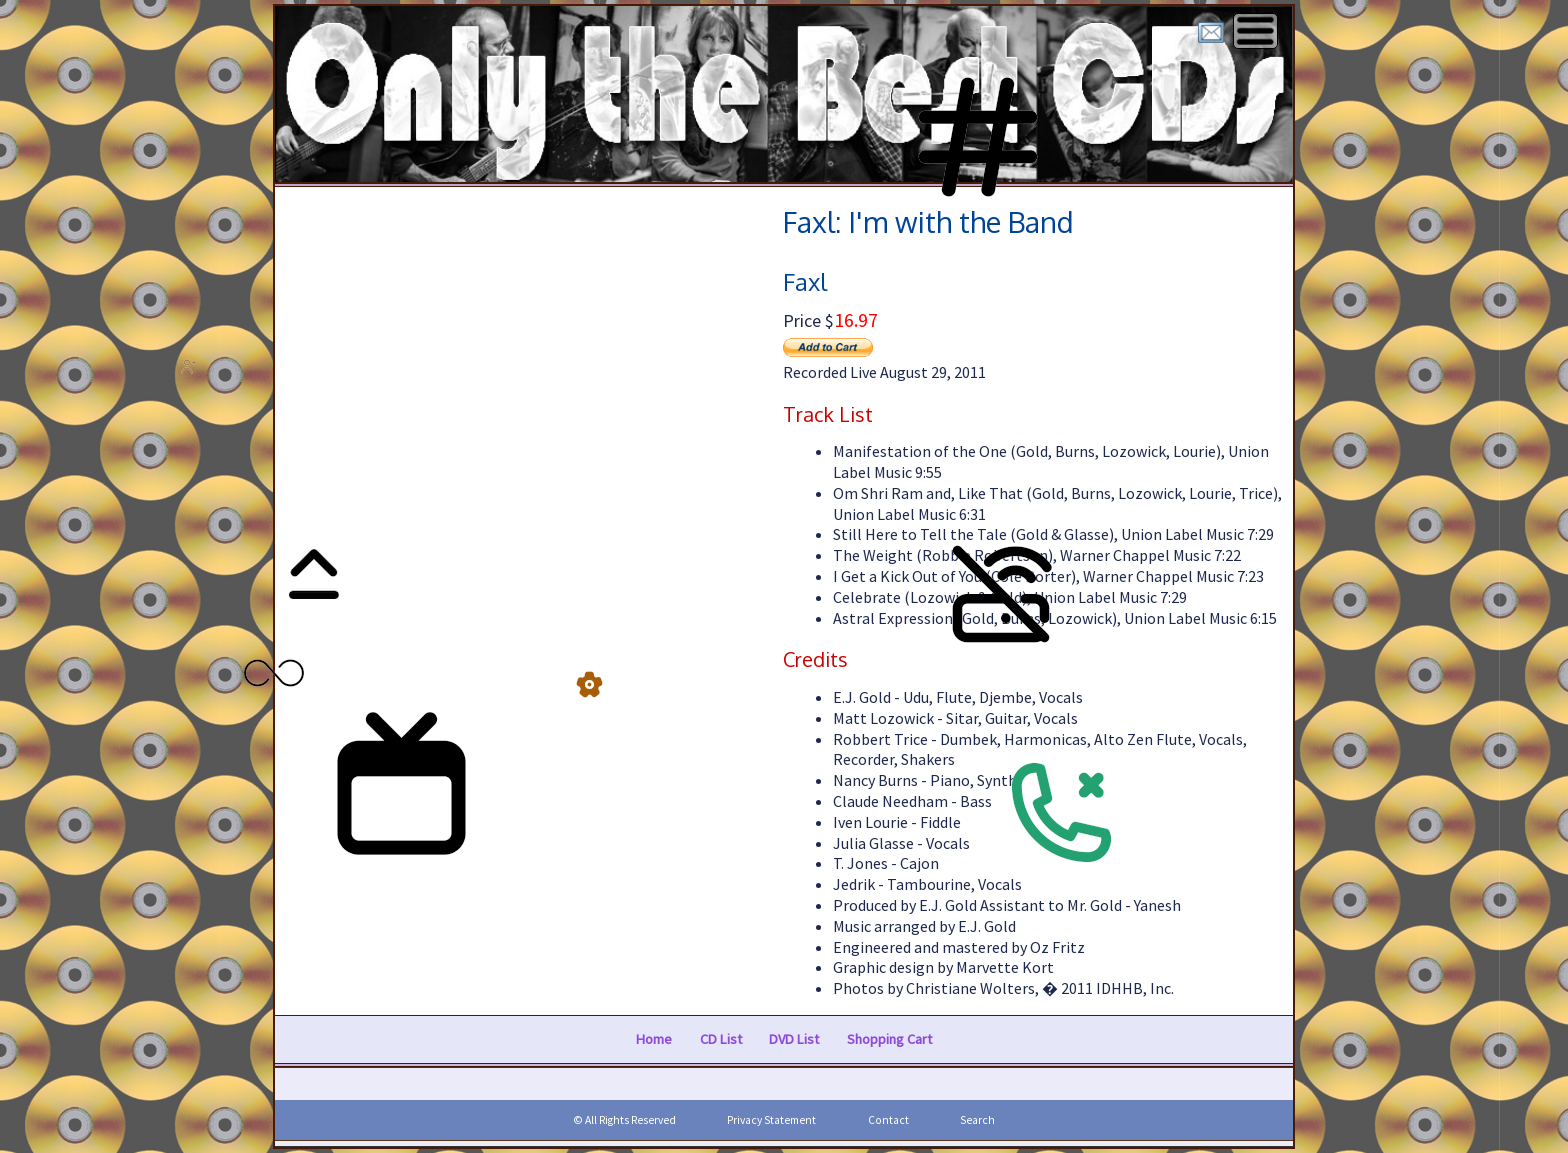  I want to click on indicates a missed phone call, so click(1061, 812).